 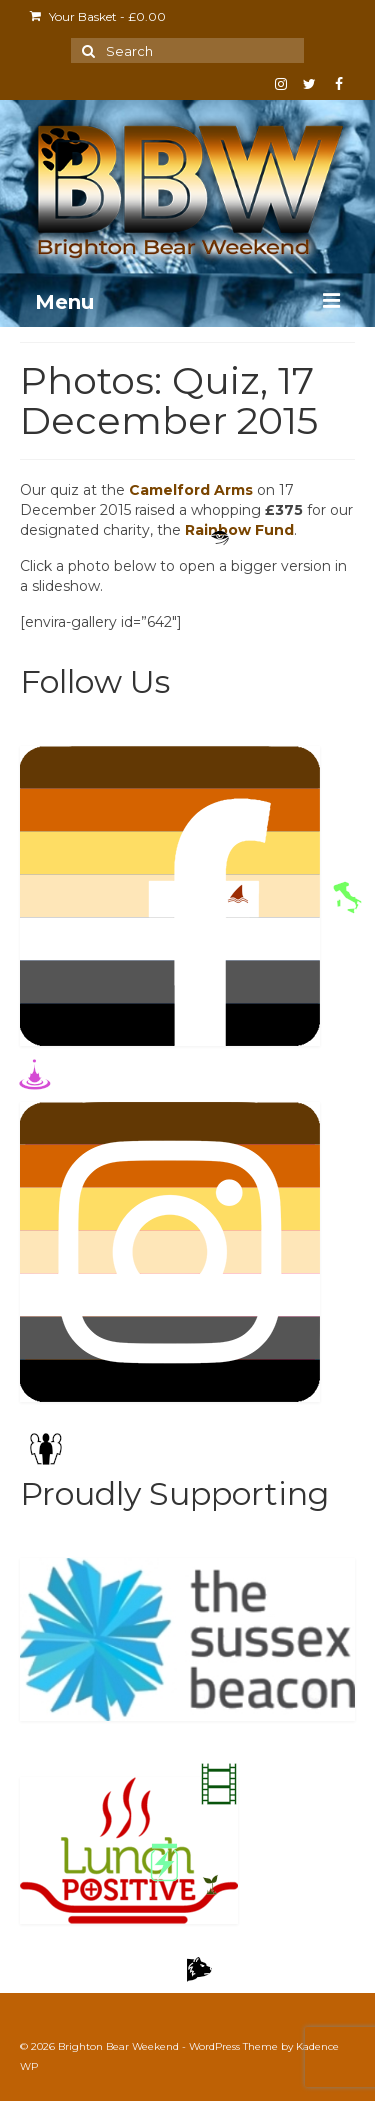 What do you see at coordinates (210, 1884) in the screenshot?
I see `start a new garden or planting activity` at bounding box center [210, 1884].